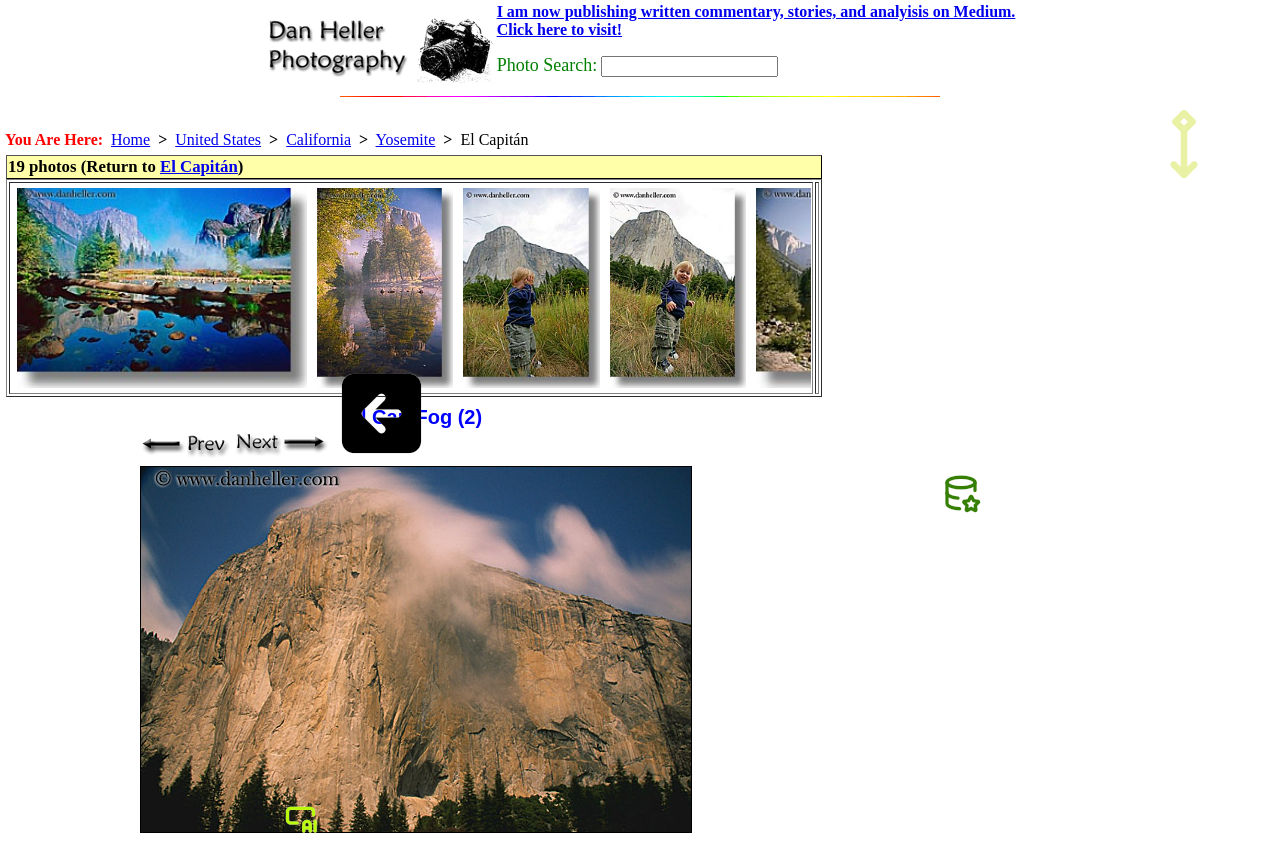 Image resolution: width=1279 pixels, height=853 pixels. What do you see at coordinates (961, 493) in the screenshot?
I see `mark a database as a favorite` at bounding box center [961, 493].